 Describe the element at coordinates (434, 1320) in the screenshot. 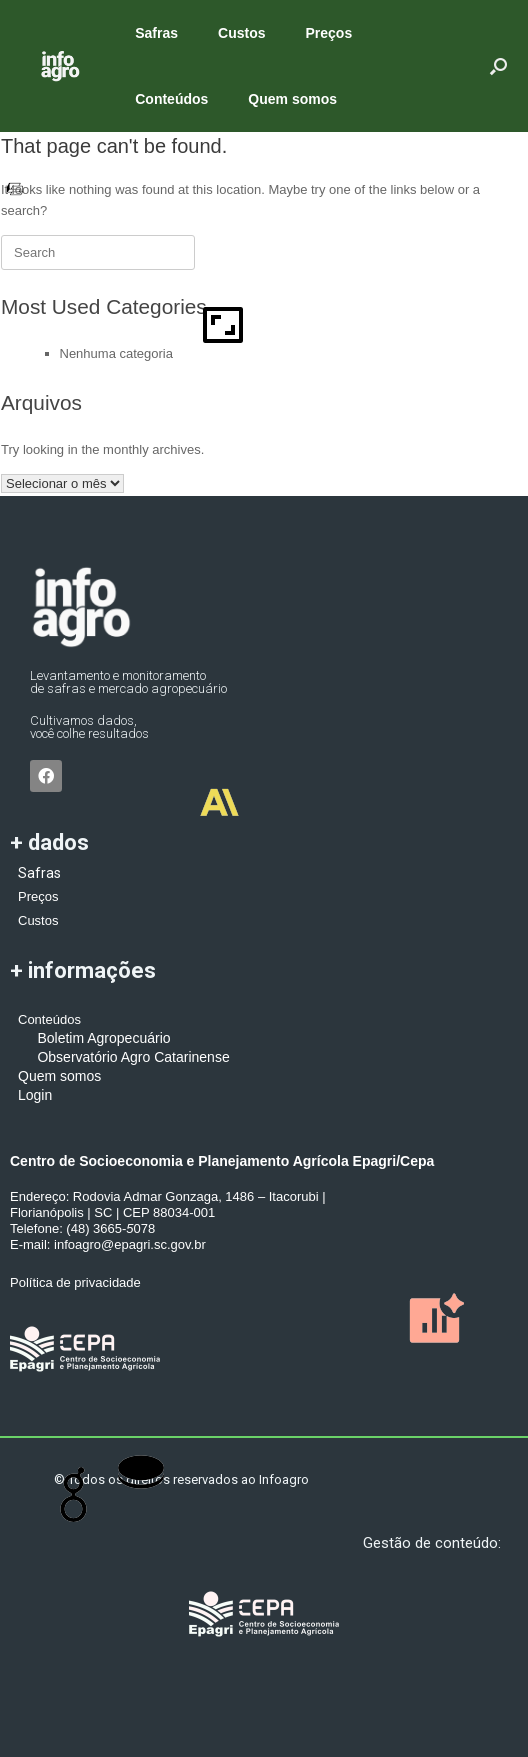

I see `view AI-powered analytics dashboard` at that location.